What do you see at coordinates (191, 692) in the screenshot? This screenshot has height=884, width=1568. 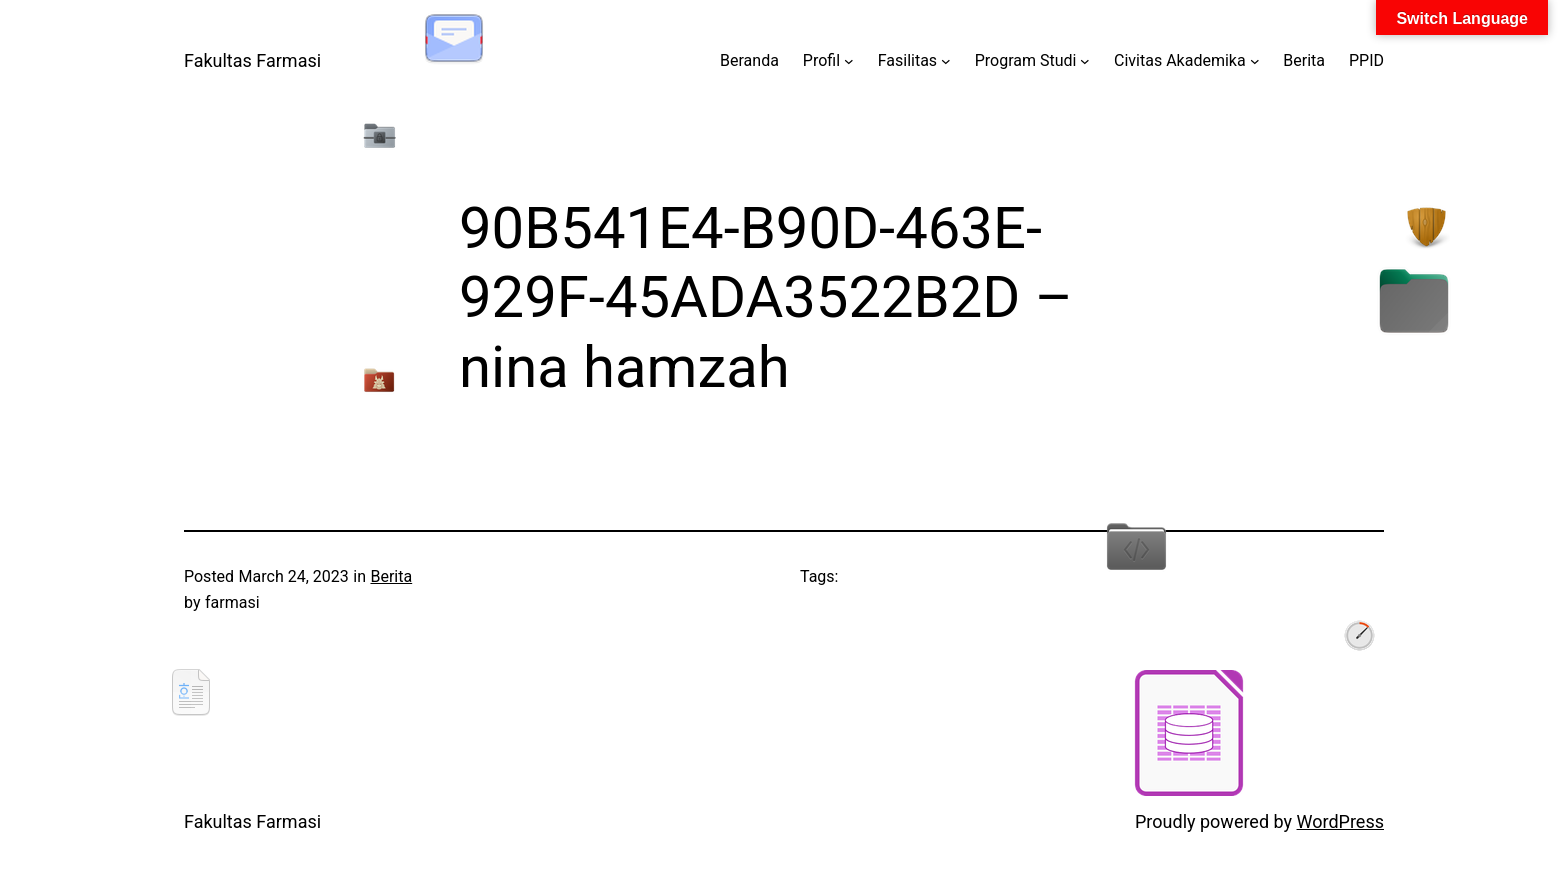 I see `hancom hangul word processor document file` at bounding box center [191, 692].